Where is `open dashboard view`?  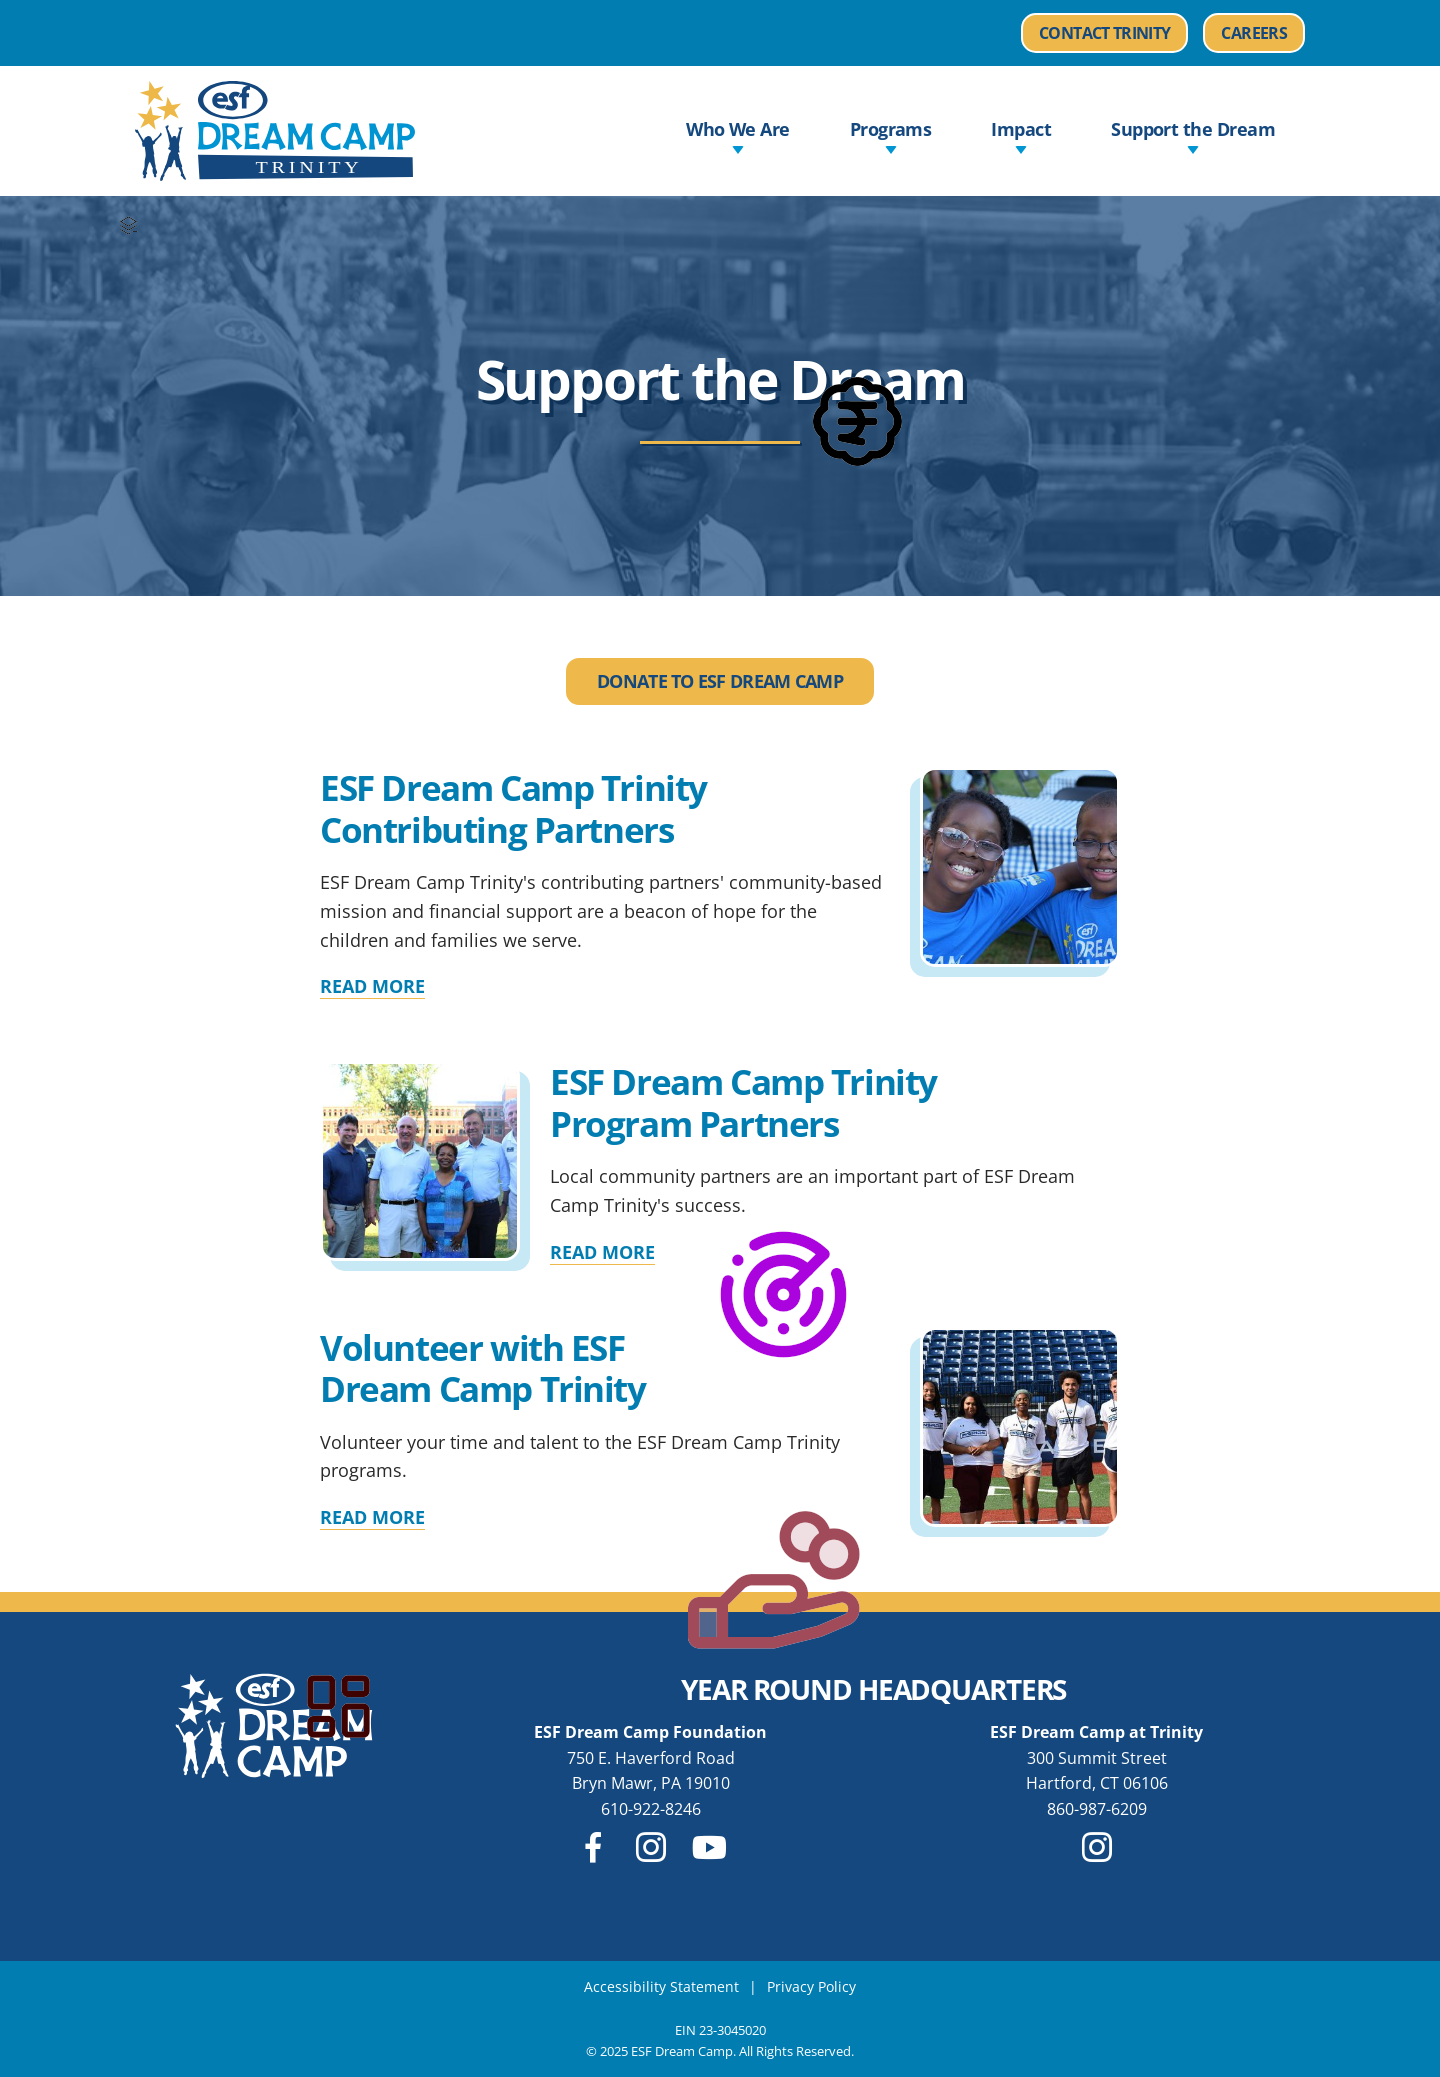 open dashboard view is located at coordinates (338, 1706).